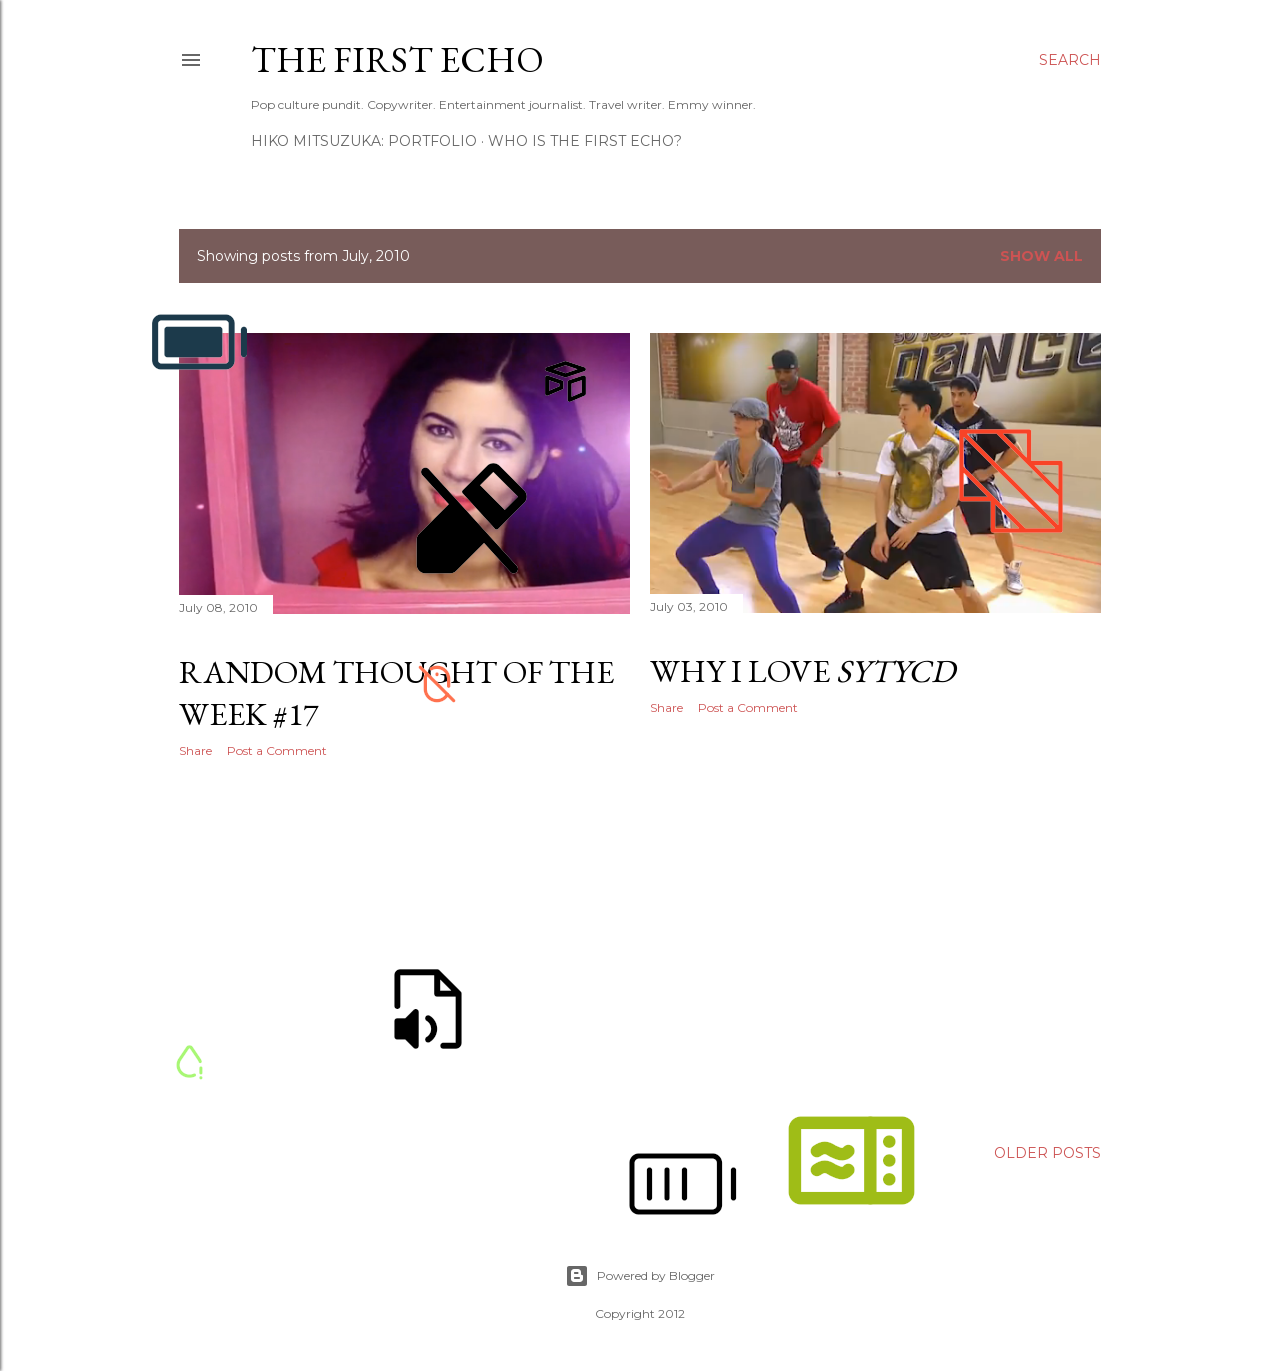 The image size is (1280, 1371). Describe the element at coordinates (1011, 481) in the screenshot. I see `unite or merge two layers` at that location.